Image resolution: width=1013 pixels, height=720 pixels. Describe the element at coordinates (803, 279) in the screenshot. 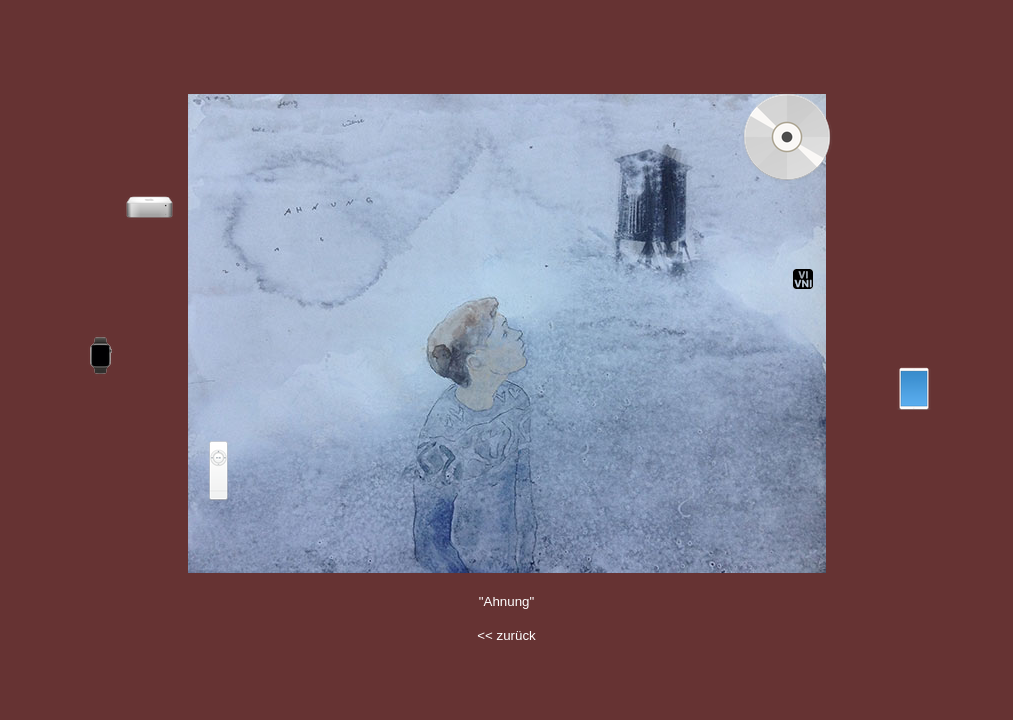

I see `switch to vietnamese keyboard input (vni encoding)` at that location.